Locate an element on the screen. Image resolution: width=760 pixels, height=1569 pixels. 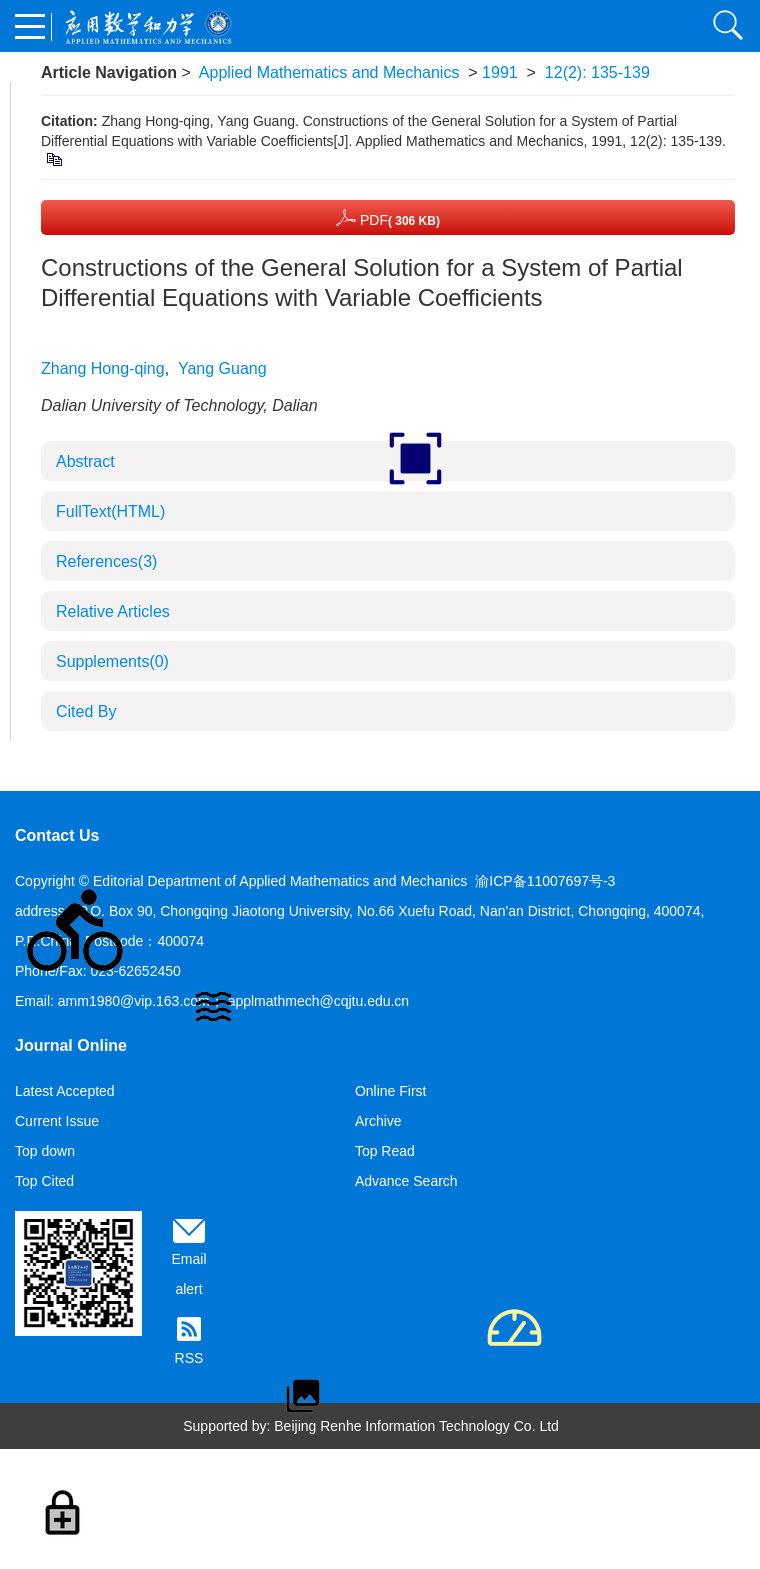
scan a QR code or barcode is located at coordinates (415, 458).